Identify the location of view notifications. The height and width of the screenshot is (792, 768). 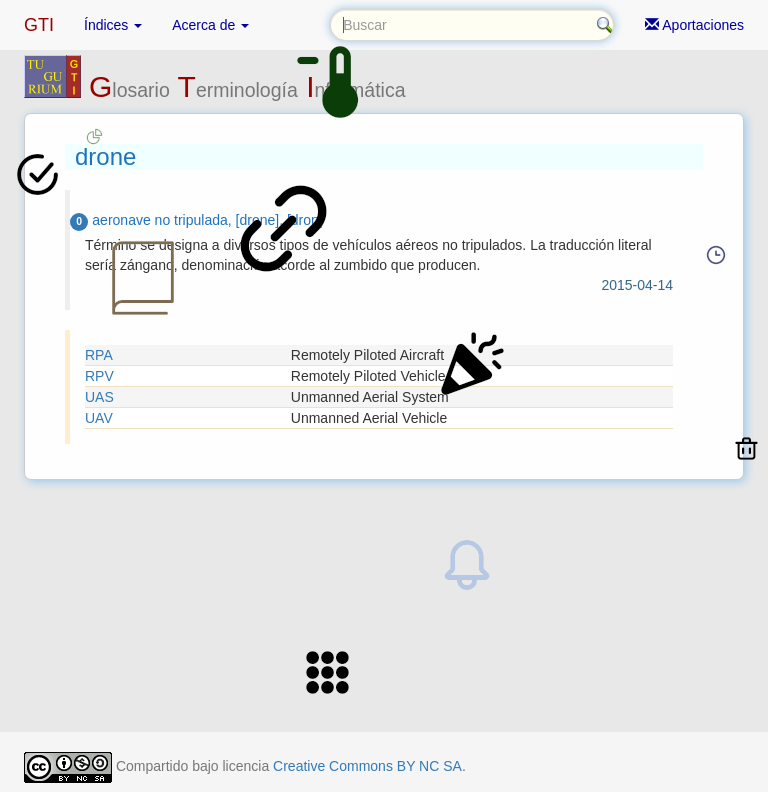
(467, 565).